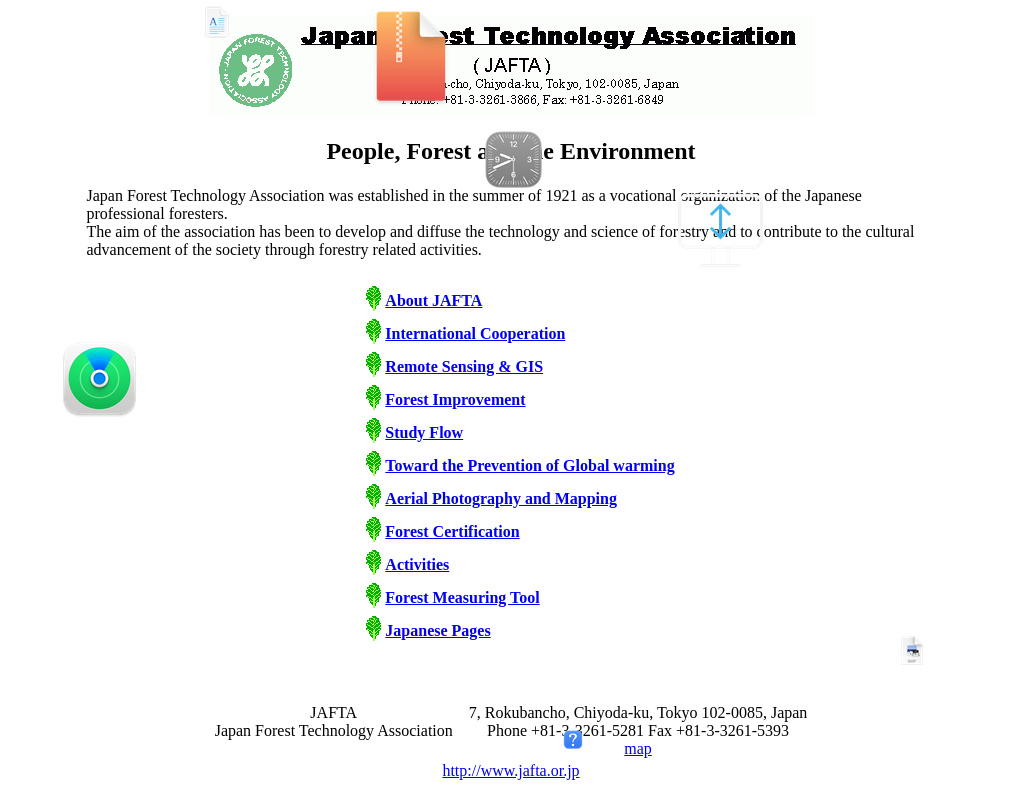 Image resolution: width=1022 pixels, height=791 pixels. Describe the element at coordinates (720, 230) in the screenshot. I see `rotate or flip display orientation` at that location.